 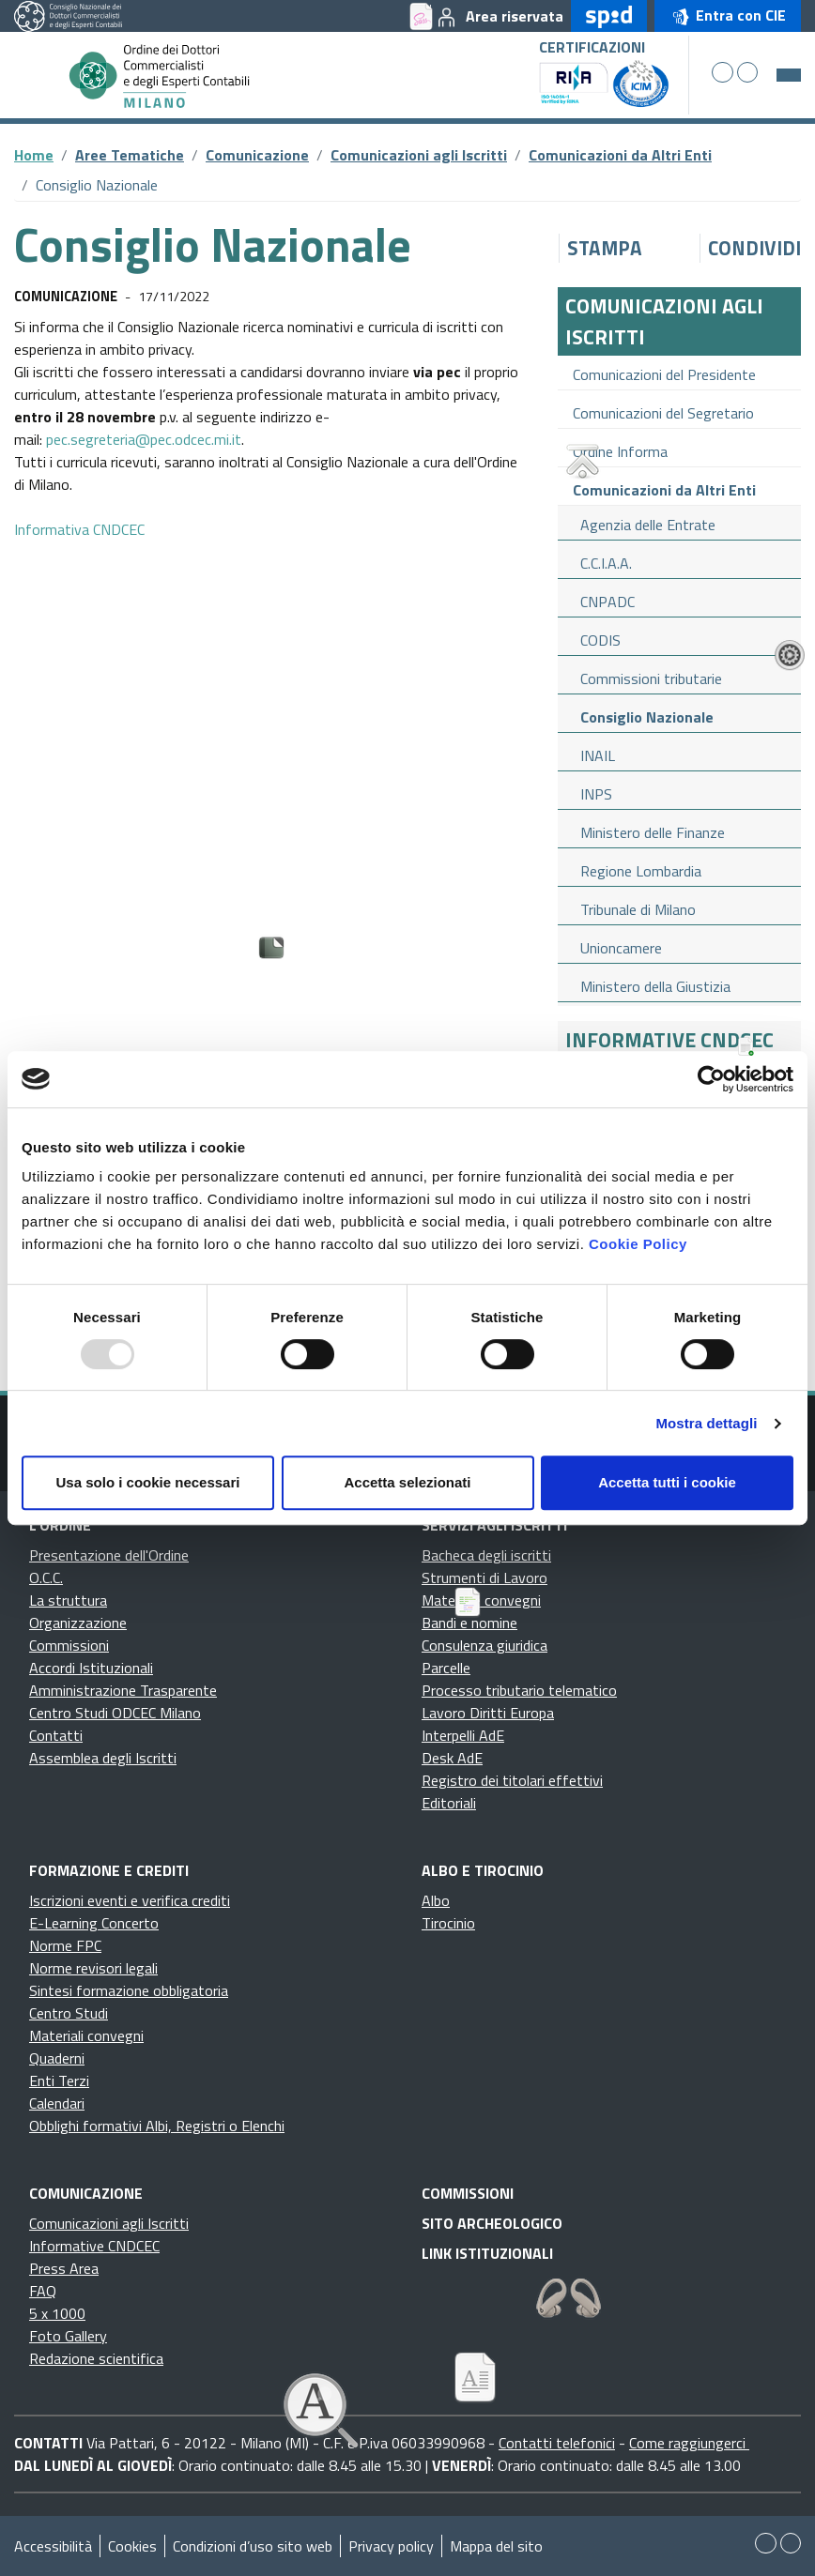 I want to click on open a rich text document, so click(x=475, y=2377).